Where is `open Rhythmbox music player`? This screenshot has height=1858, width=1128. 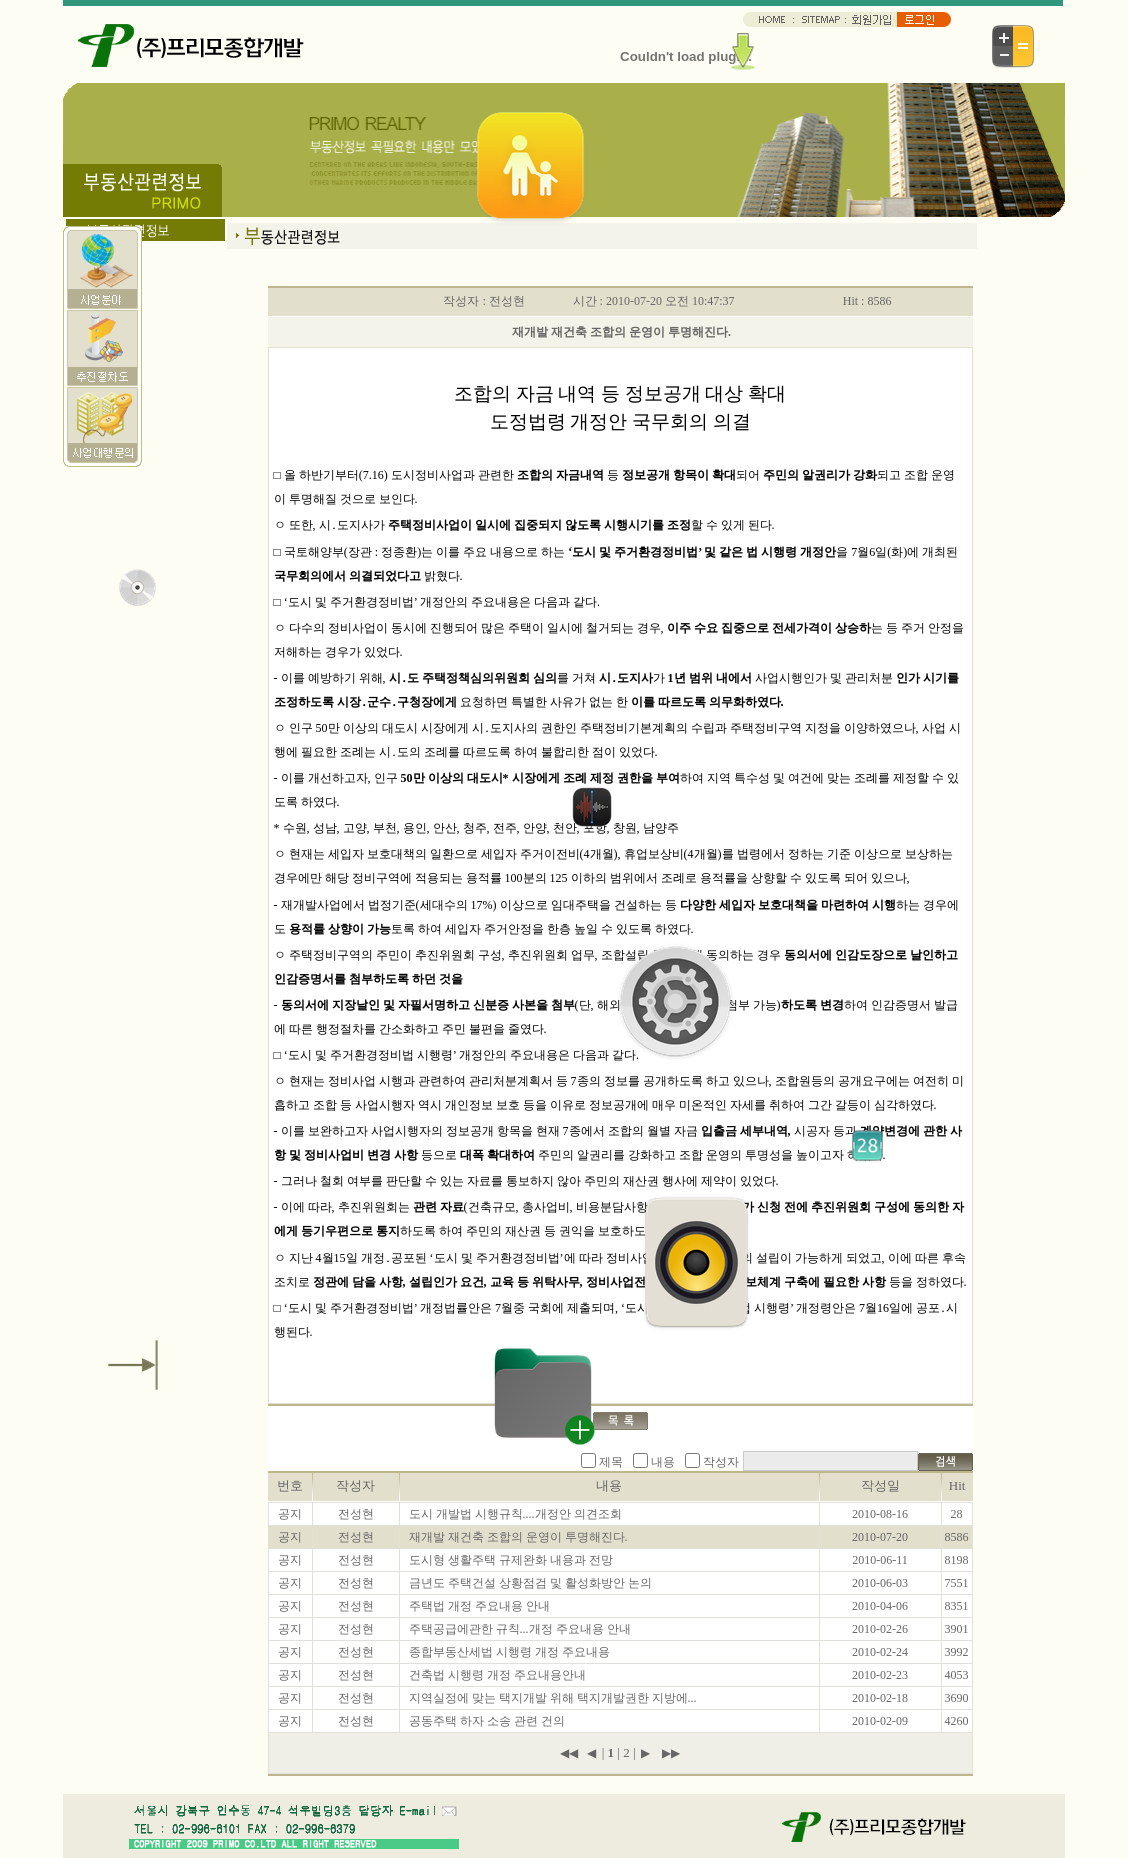
open Rhythmbox music player is located at coordinates (696, 1262).